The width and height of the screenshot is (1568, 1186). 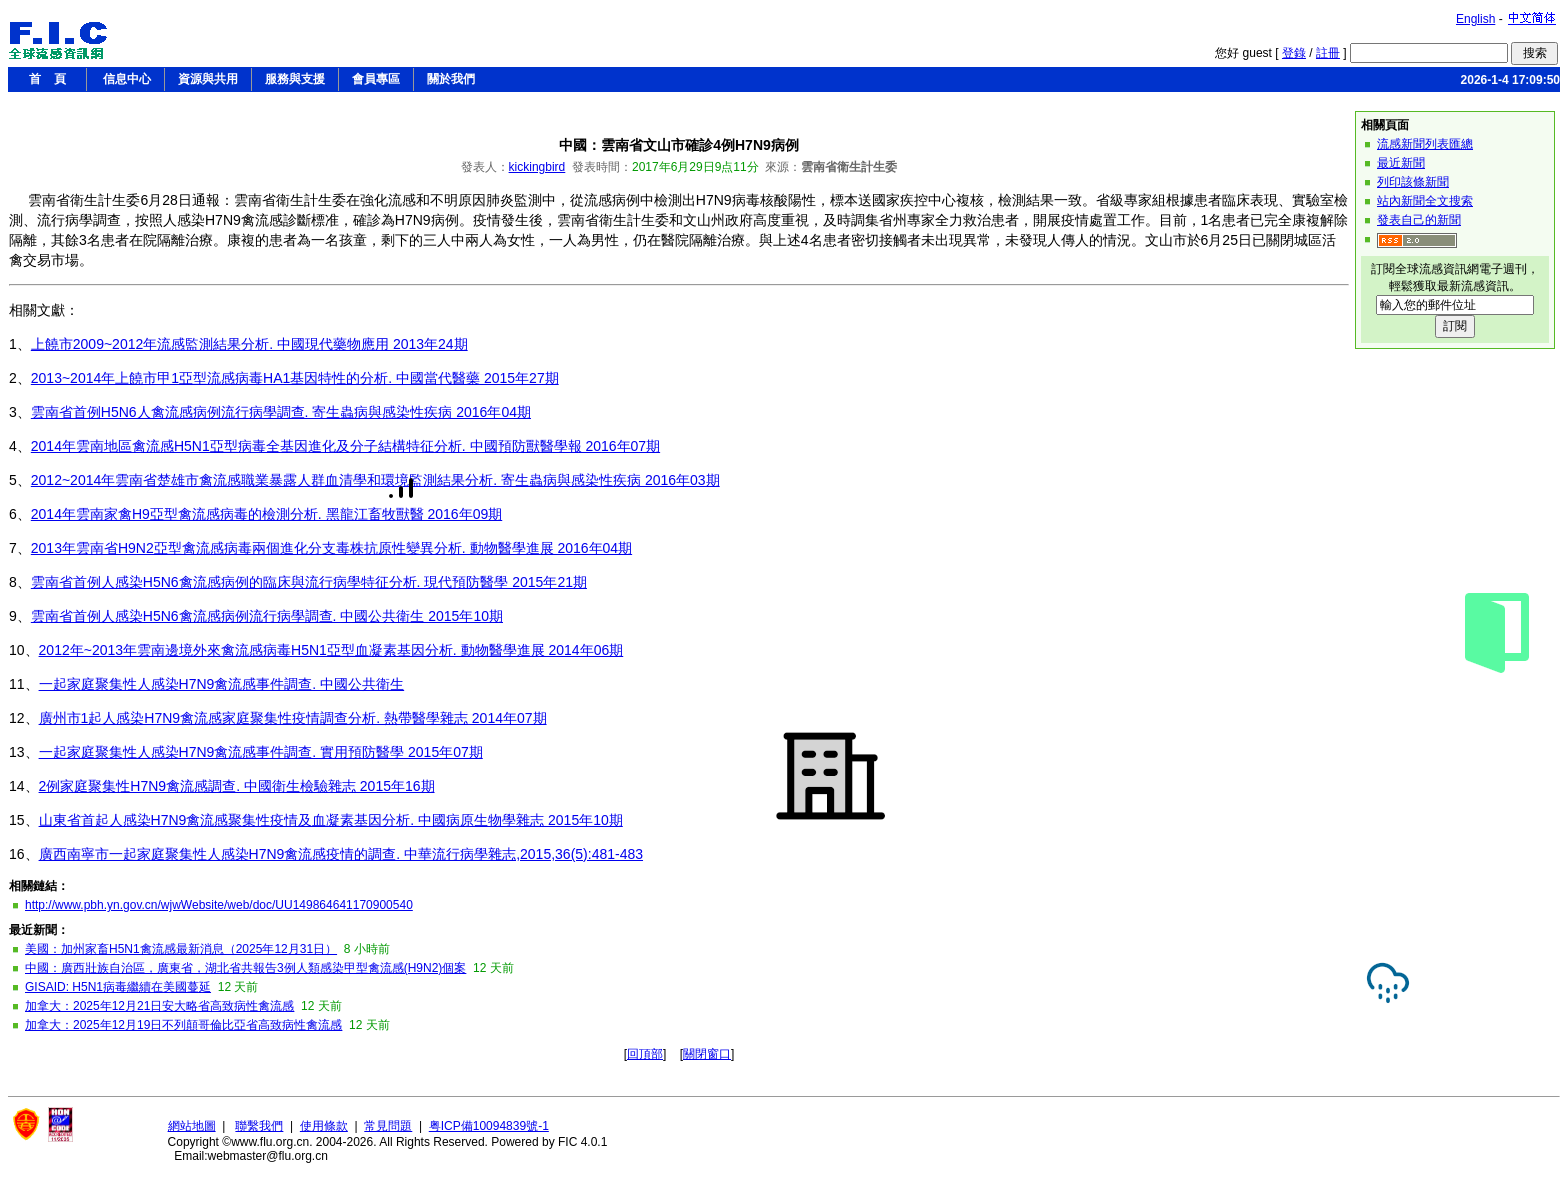 What do you see at coordinates (1388, 982) in the screenshot?
I see `indicates light rain or drizzle conditions` at bounding box center [1388, 982].